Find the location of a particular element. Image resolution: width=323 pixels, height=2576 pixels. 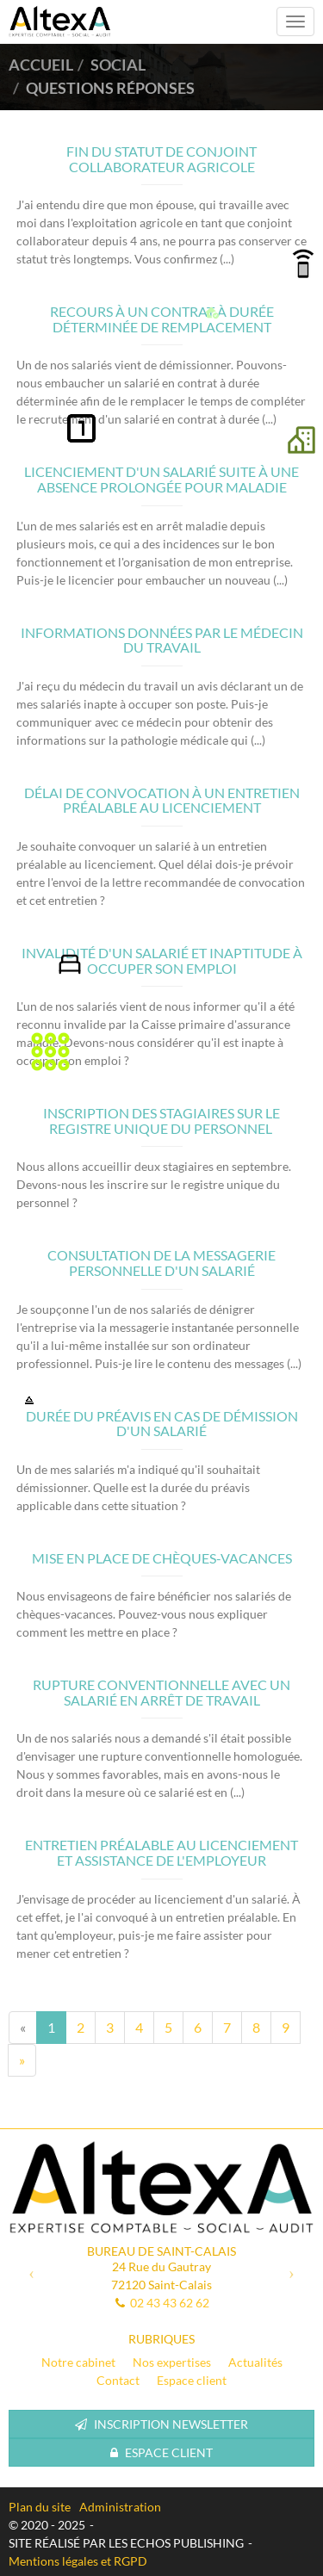

verified medical home or healthcare facility is located at coordinates (212, 313).